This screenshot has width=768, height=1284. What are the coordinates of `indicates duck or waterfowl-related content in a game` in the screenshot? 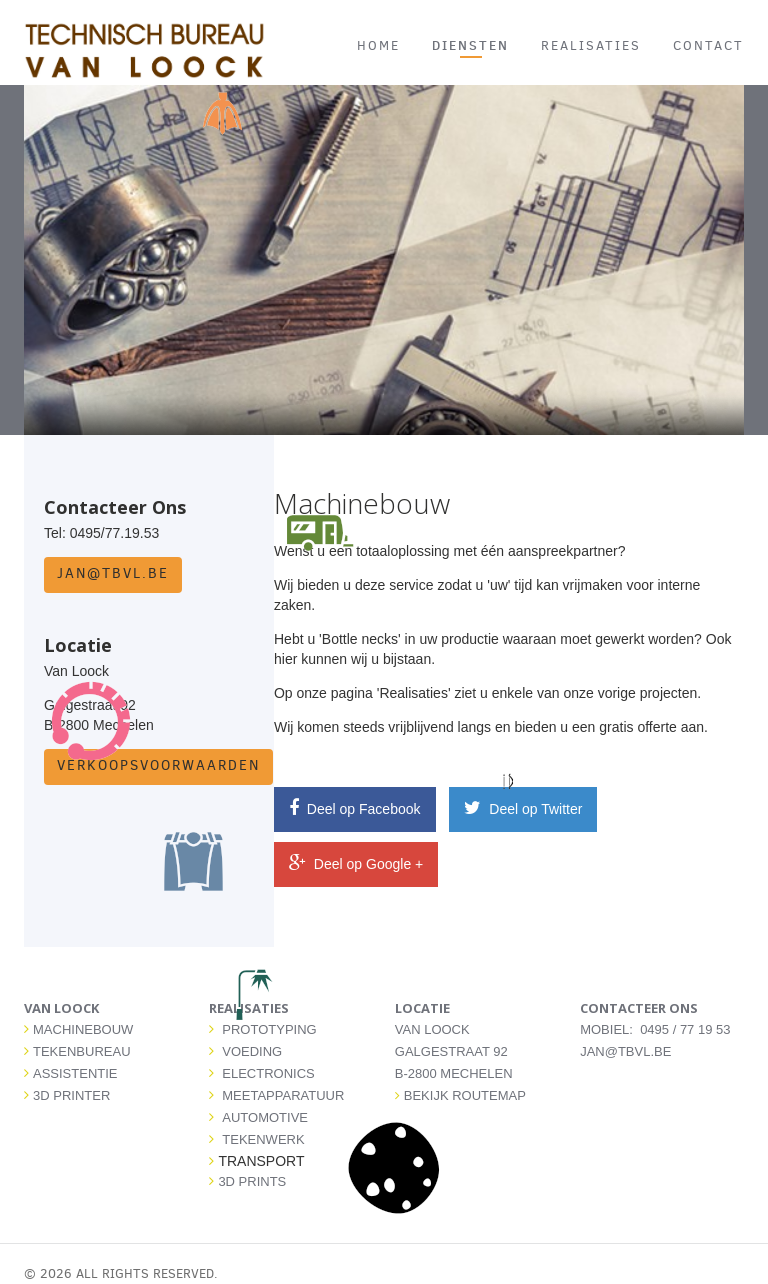 It's located at (222, 113).